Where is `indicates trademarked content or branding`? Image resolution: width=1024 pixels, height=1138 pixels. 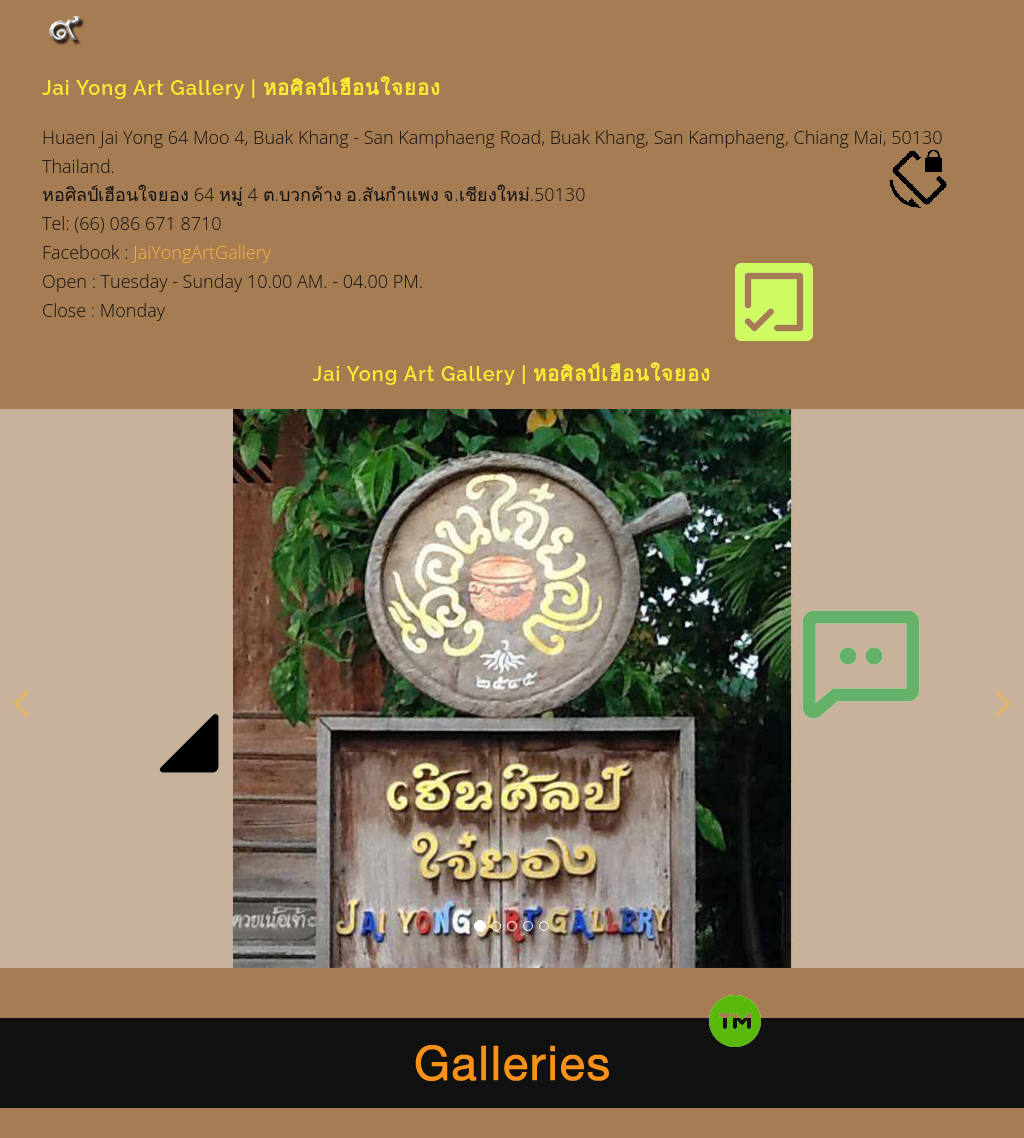
indicates trademarked content or branding is located at coordinates (735, 1021).